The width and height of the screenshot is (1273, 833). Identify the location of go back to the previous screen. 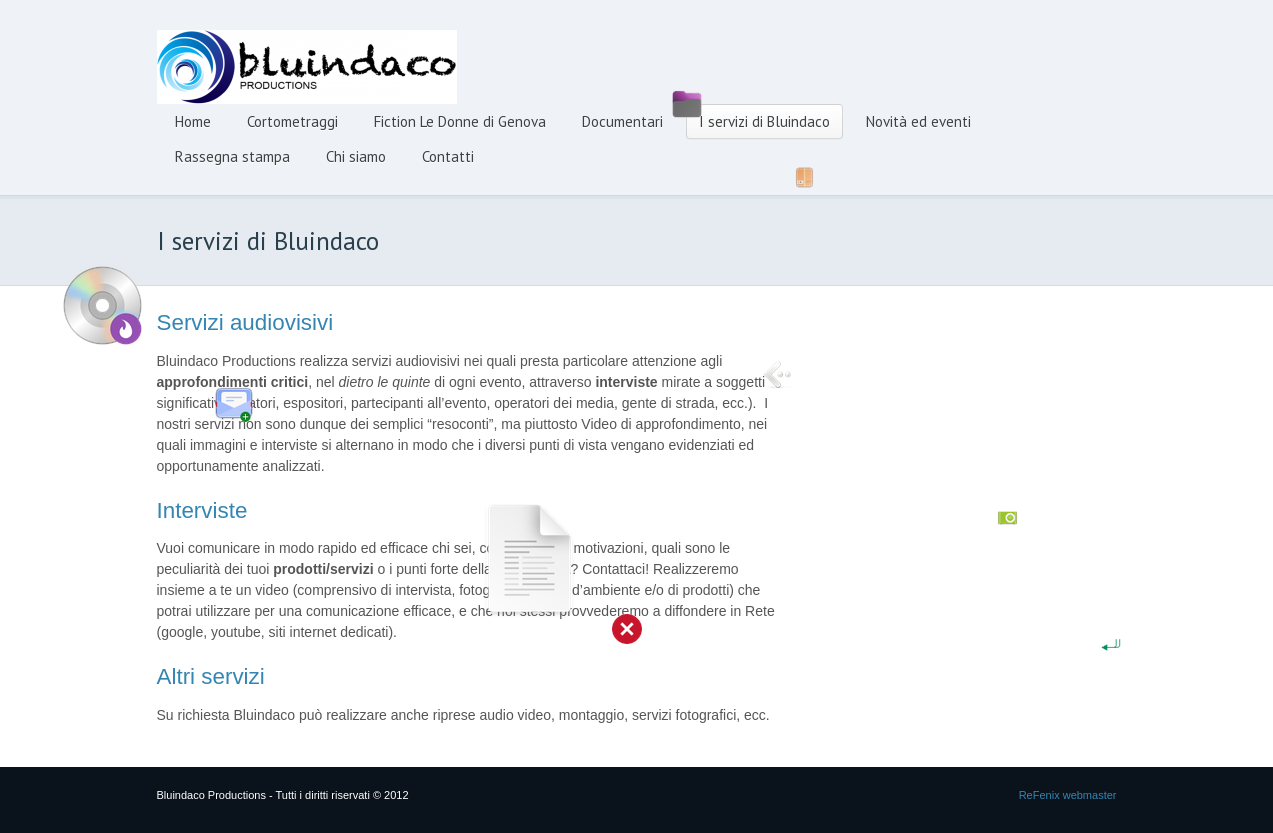
(777, 374).